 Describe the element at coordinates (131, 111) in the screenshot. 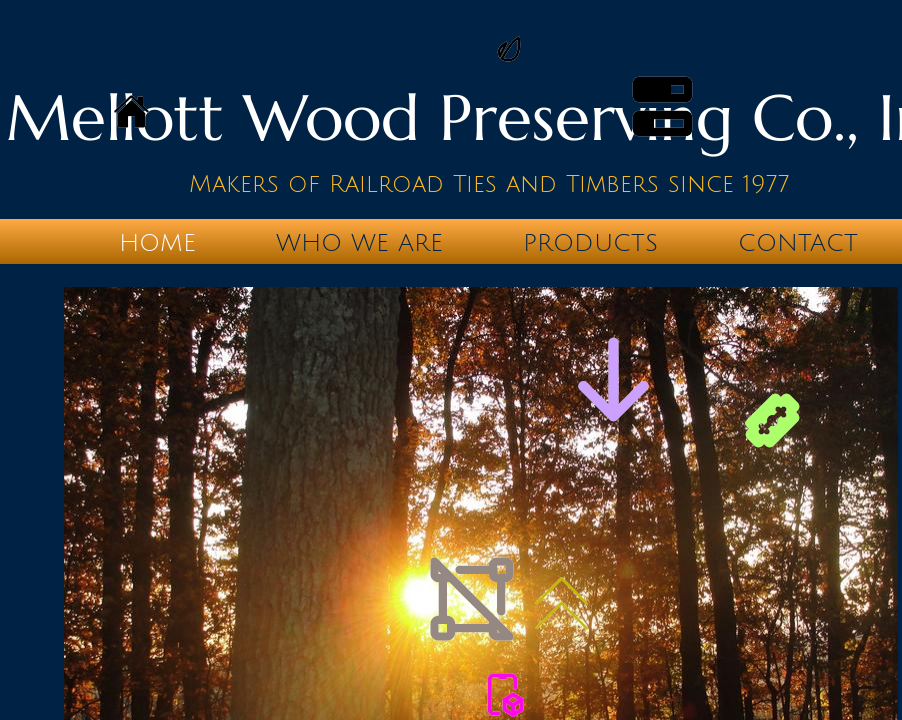

I see `navigate to the home screen` at that location.